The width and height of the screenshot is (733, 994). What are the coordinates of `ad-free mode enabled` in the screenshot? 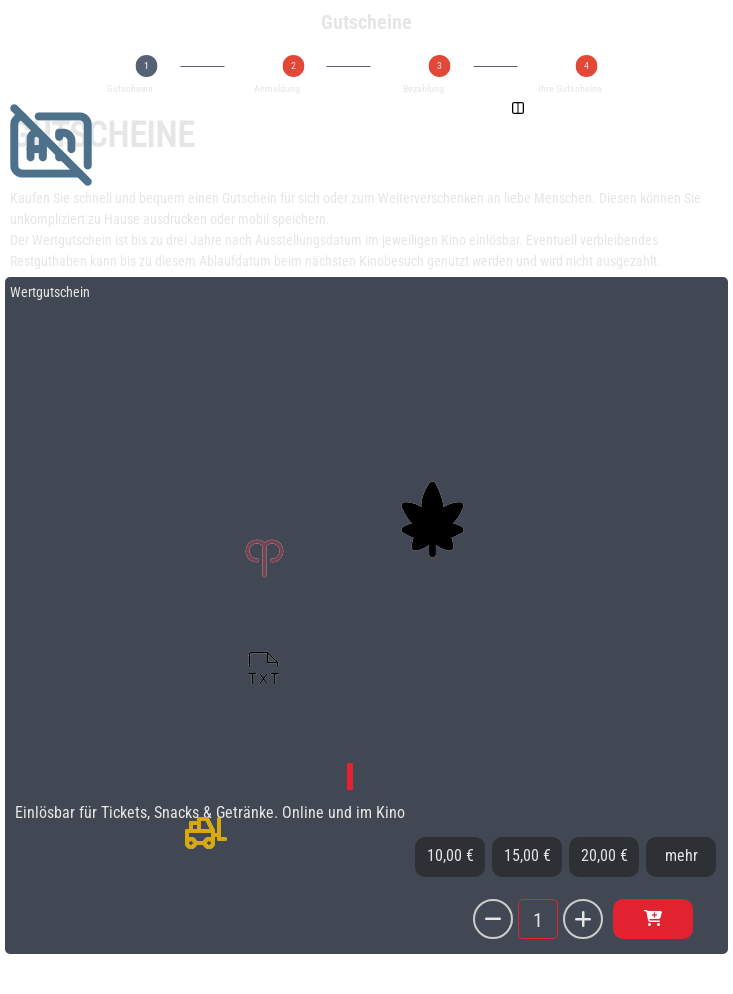 It's located at (51, 145).